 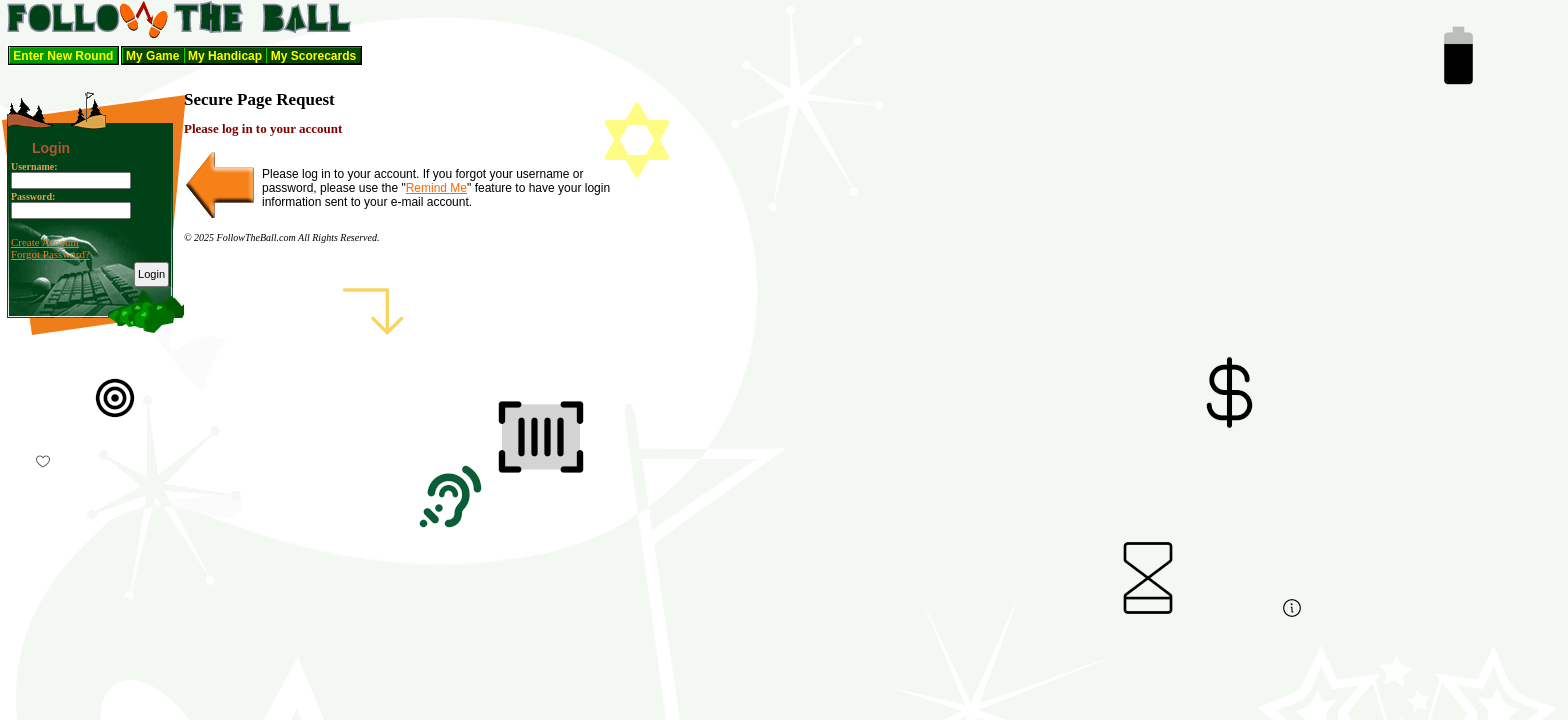 What do you see at coordinates (1148, 578) in the screenshot?
I see `indicates time is running low` at bounding box center [1148, 578].